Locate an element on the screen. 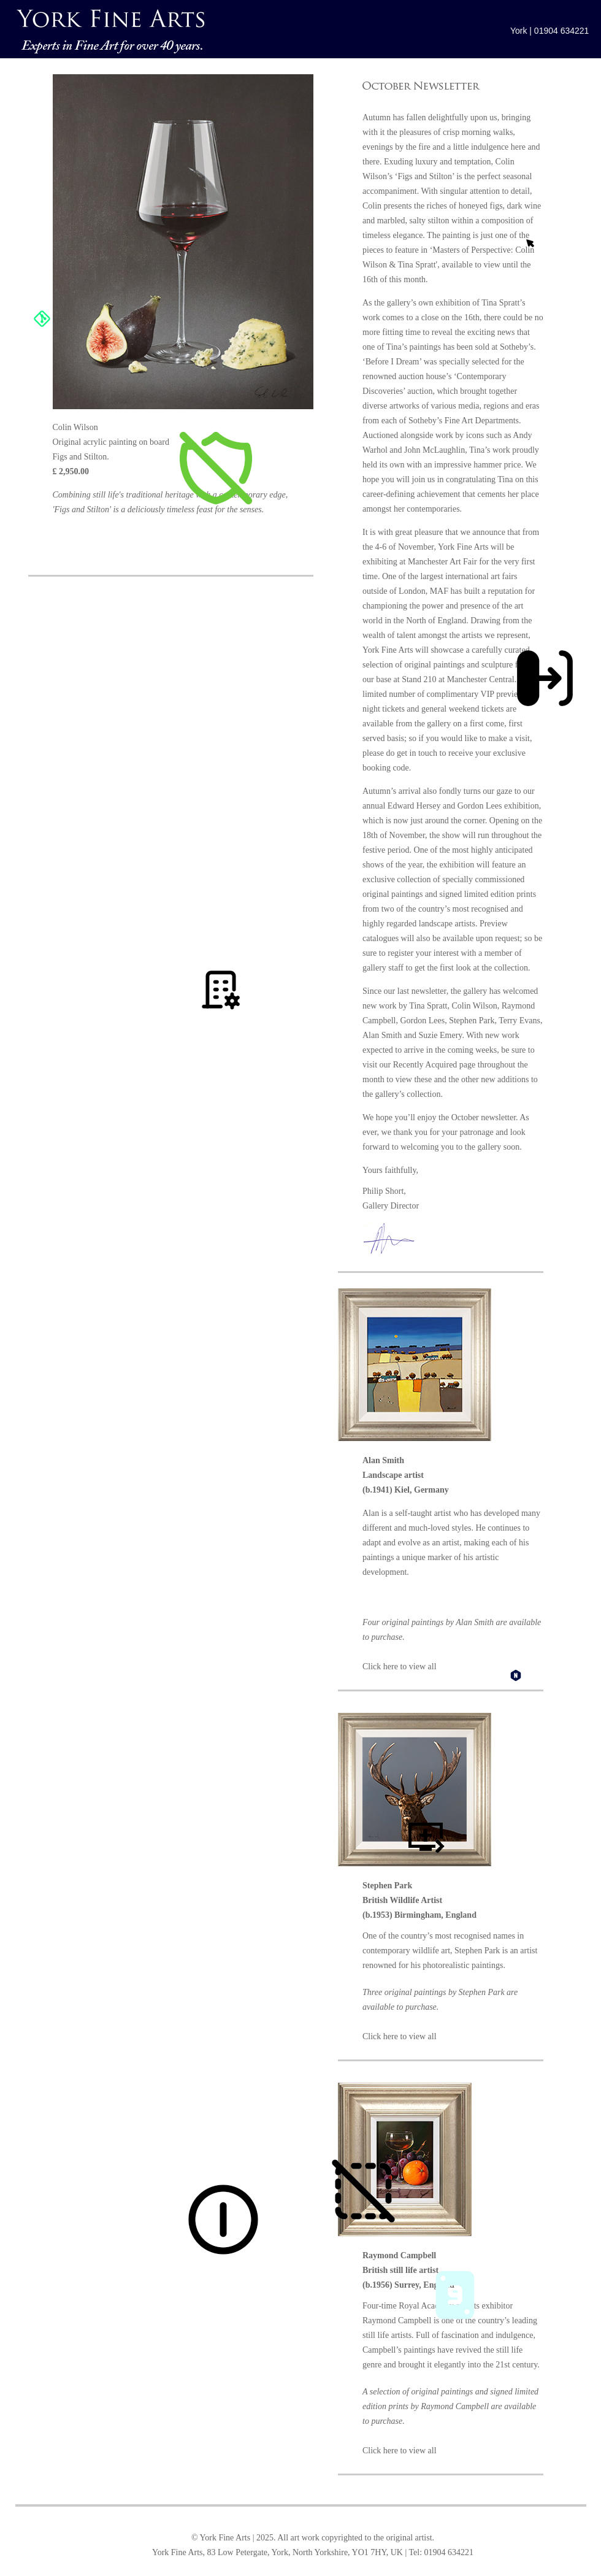 The height and width of the screenshot is (2576, 601). disable security protection is located at coordinates (216, 468).